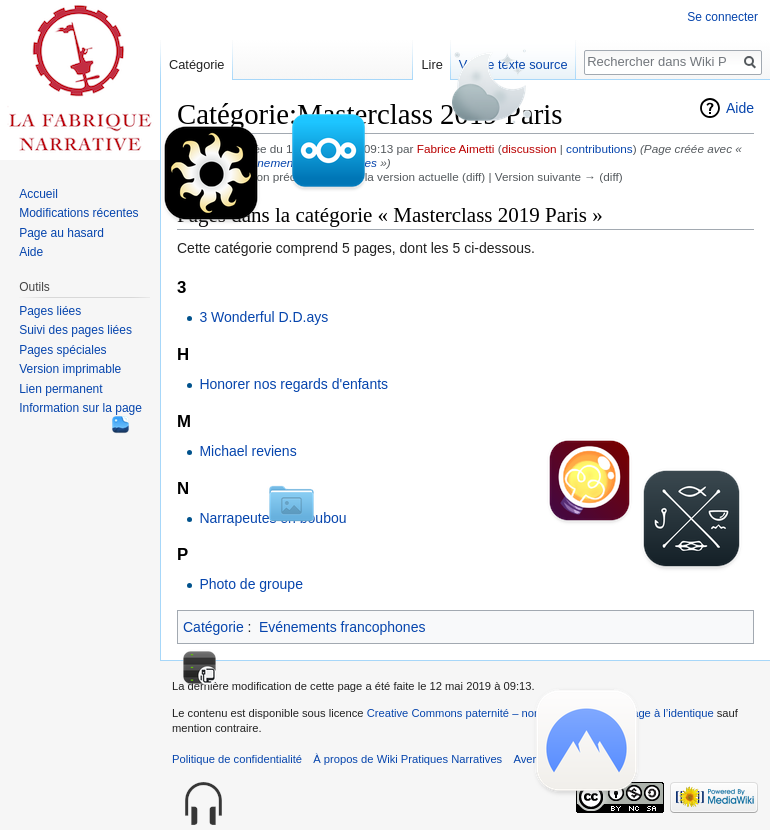 The image size is (770, 830). I want to click on open your images folder, so click(291, 503).